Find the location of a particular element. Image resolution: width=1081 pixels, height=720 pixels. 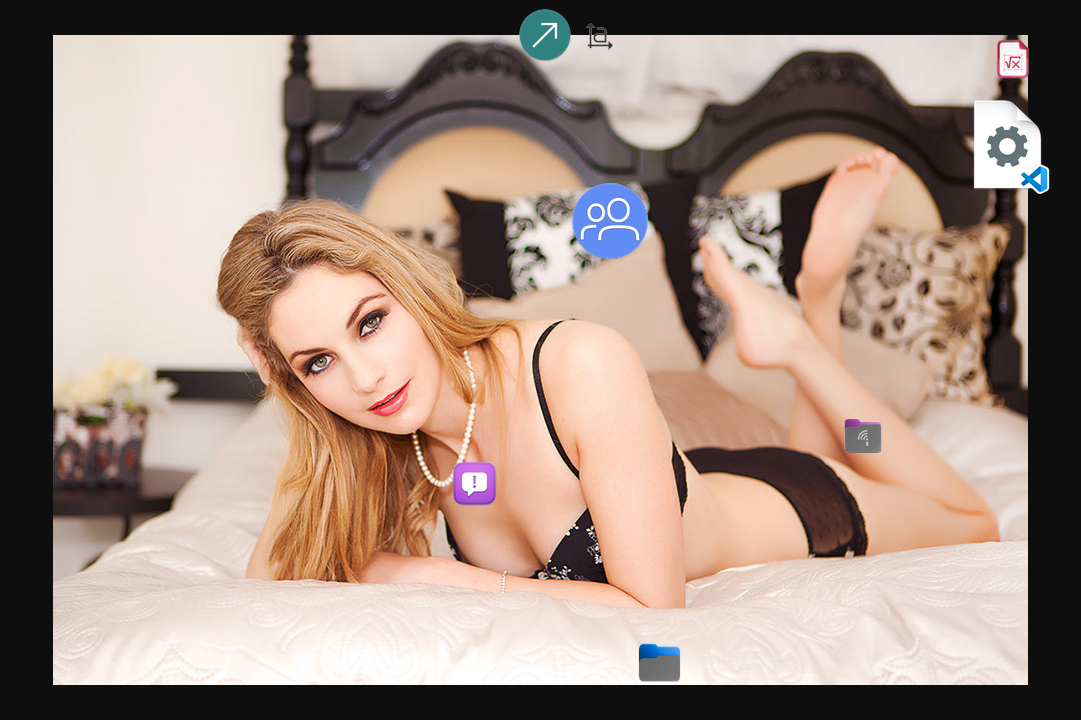

access user account settings is located at coordinates (610, 221).